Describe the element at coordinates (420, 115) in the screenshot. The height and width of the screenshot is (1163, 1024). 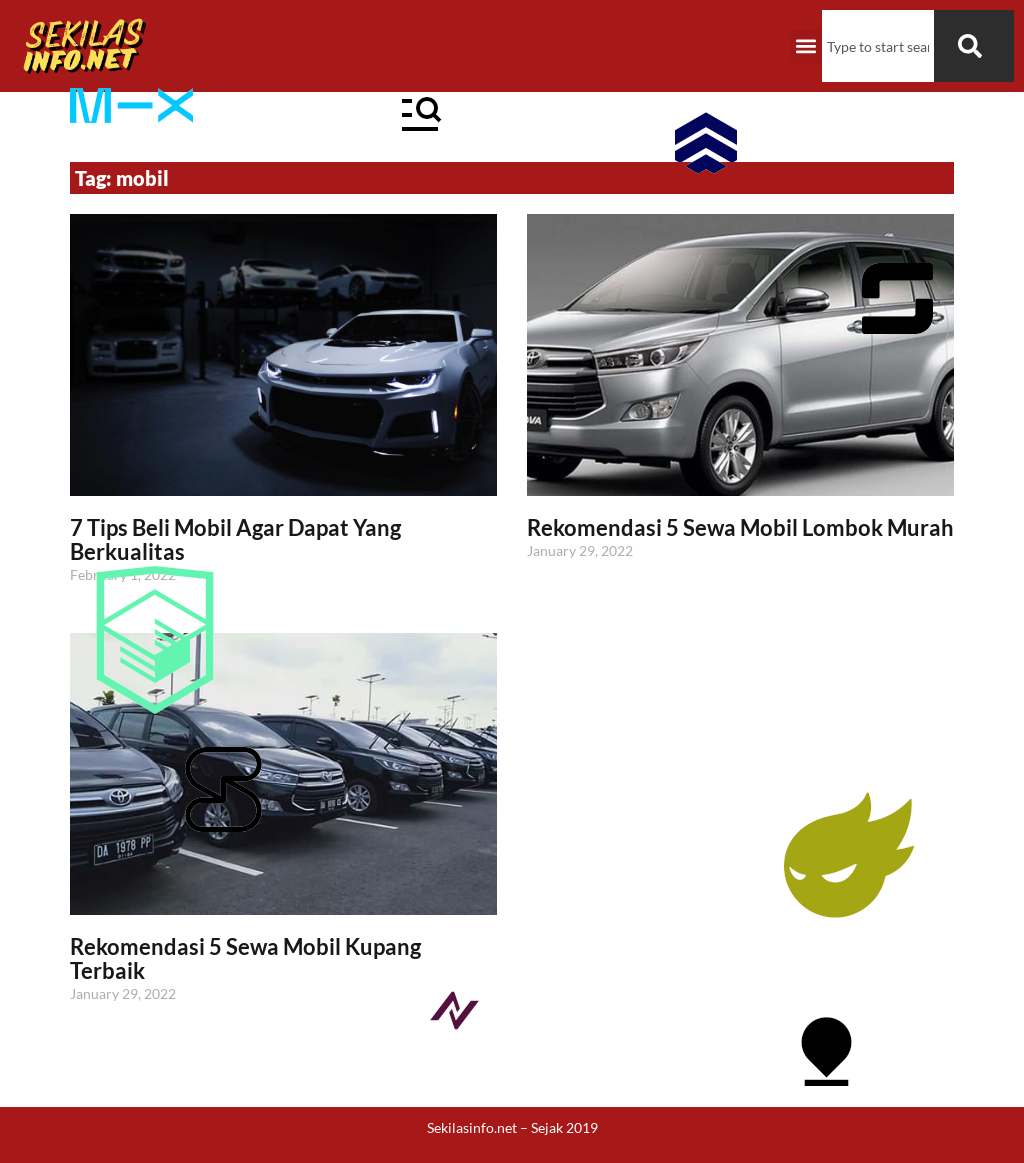
I see `search within menu options` at that location.